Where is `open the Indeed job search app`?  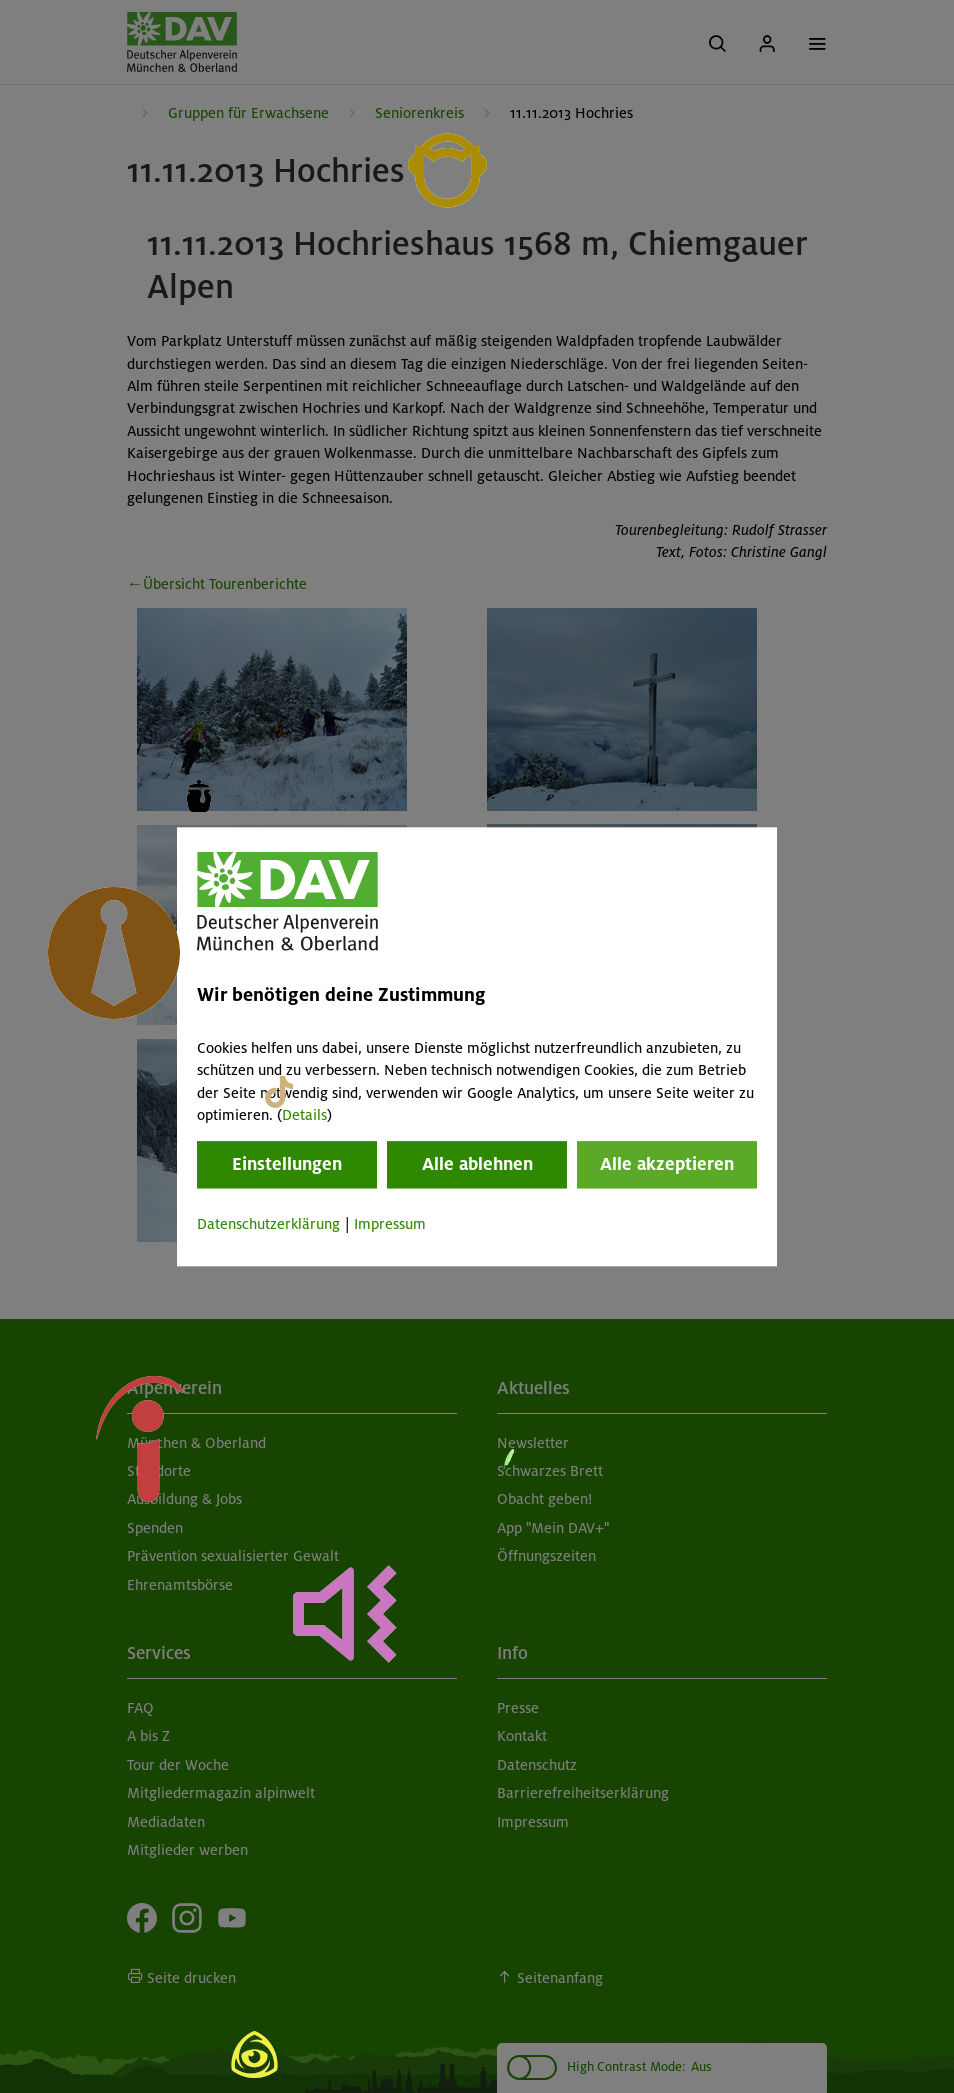 open the Indeed job search app is located at coordinates (140, 1439).